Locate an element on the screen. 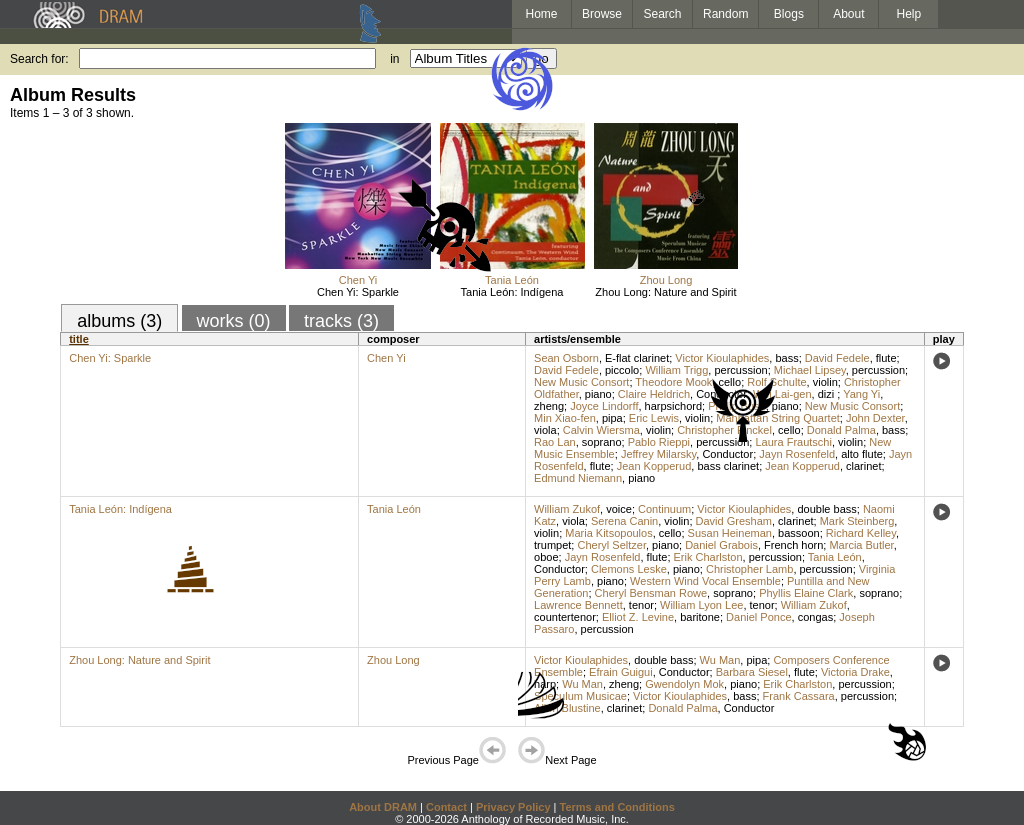 This screenshot has width=1024, height=825. easter island moai statue icon is located at coordinates (370, 23).